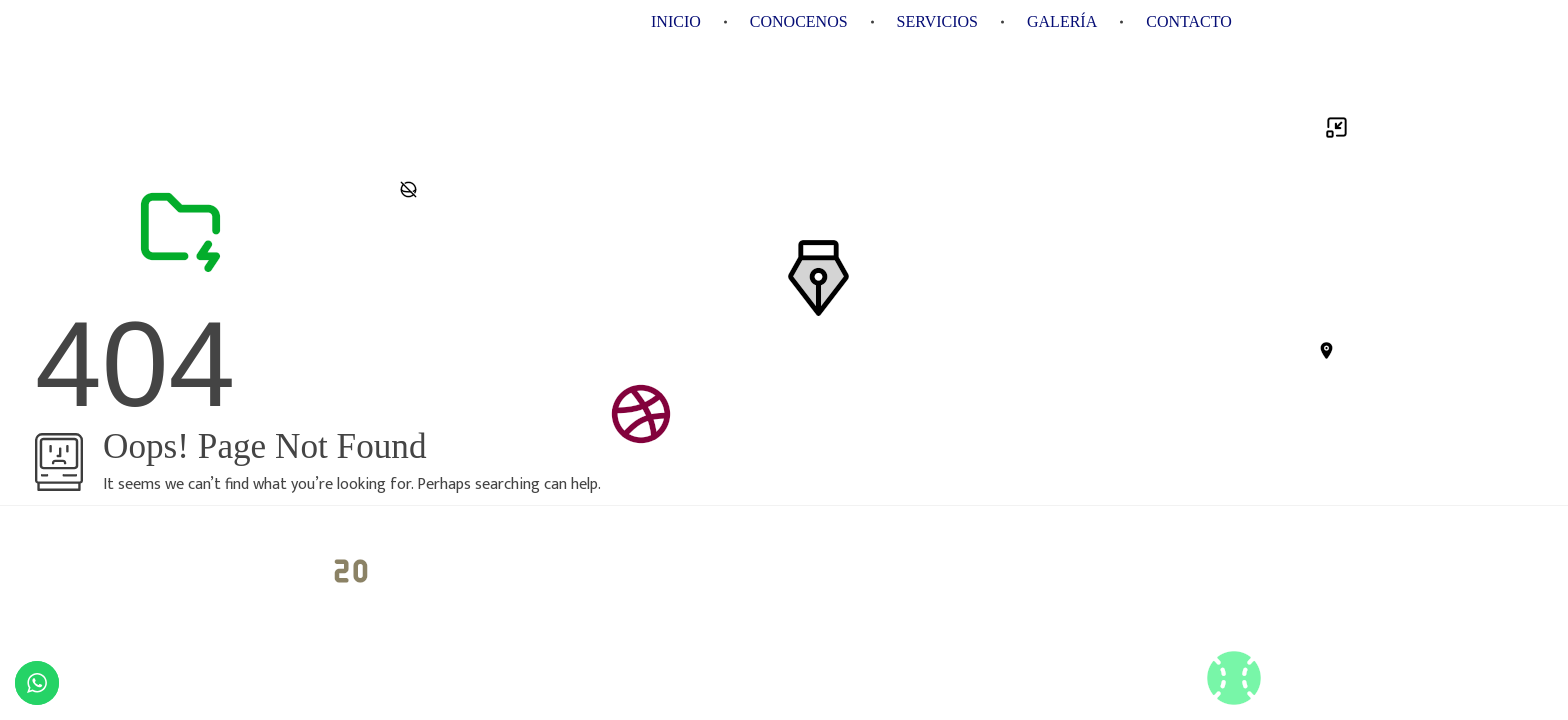  What do you see at coordinates (1337, 127) in the screenshot?
I see `minimize the current window` at bounding box center [1337, 127].